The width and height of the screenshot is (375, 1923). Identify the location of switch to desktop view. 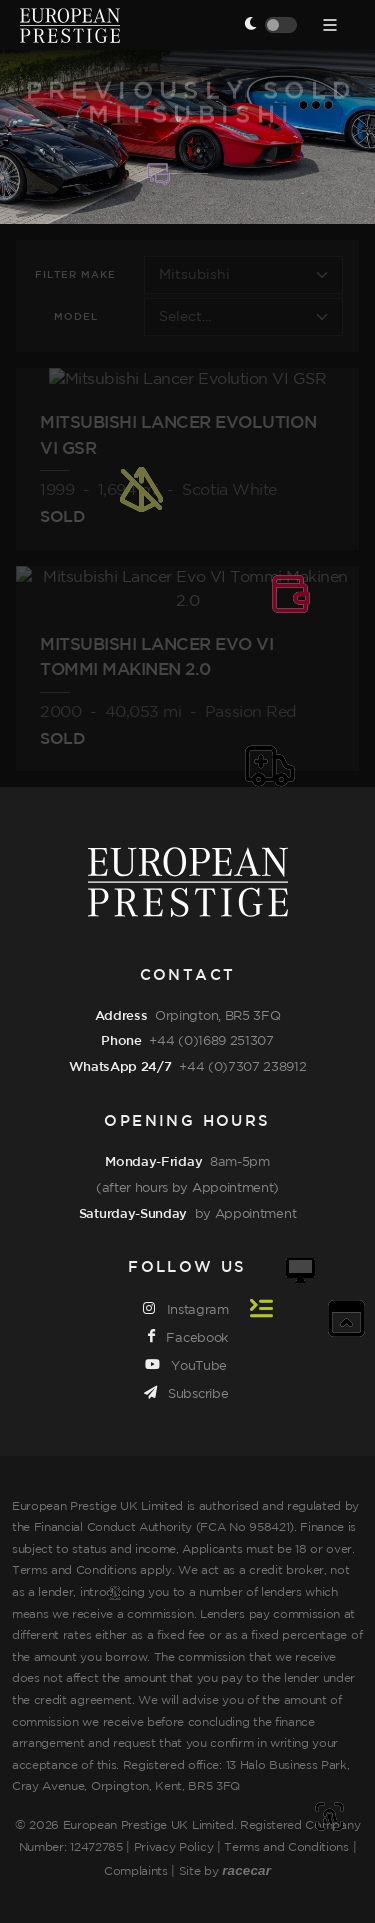
(300, 1270).